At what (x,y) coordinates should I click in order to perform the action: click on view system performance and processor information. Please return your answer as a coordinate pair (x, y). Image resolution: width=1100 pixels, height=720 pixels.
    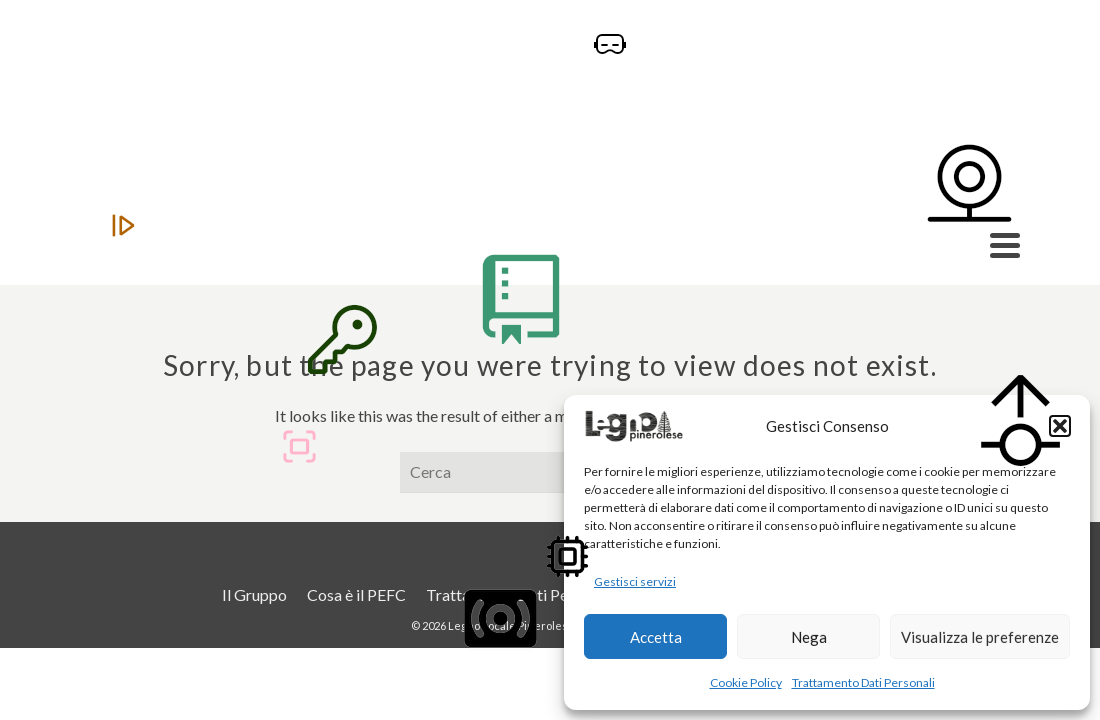
    Looking at the image, I should click on (567, 556).